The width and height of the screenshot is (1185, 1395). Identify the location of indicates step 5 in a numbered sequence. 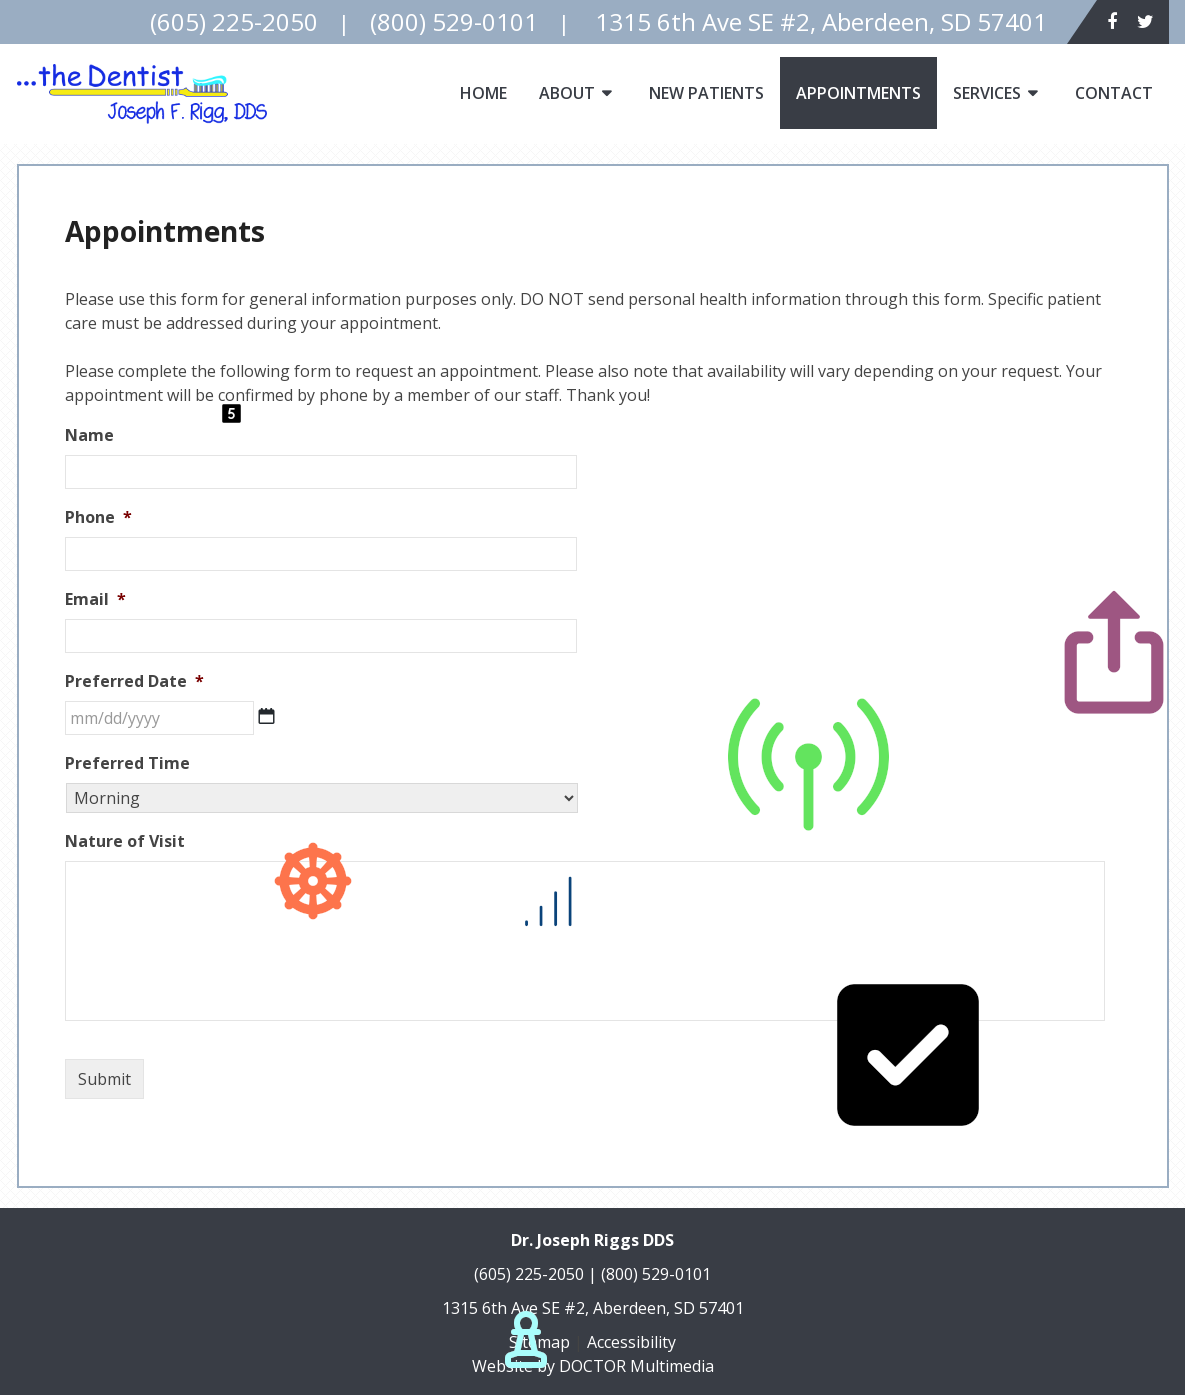
(231, 413).